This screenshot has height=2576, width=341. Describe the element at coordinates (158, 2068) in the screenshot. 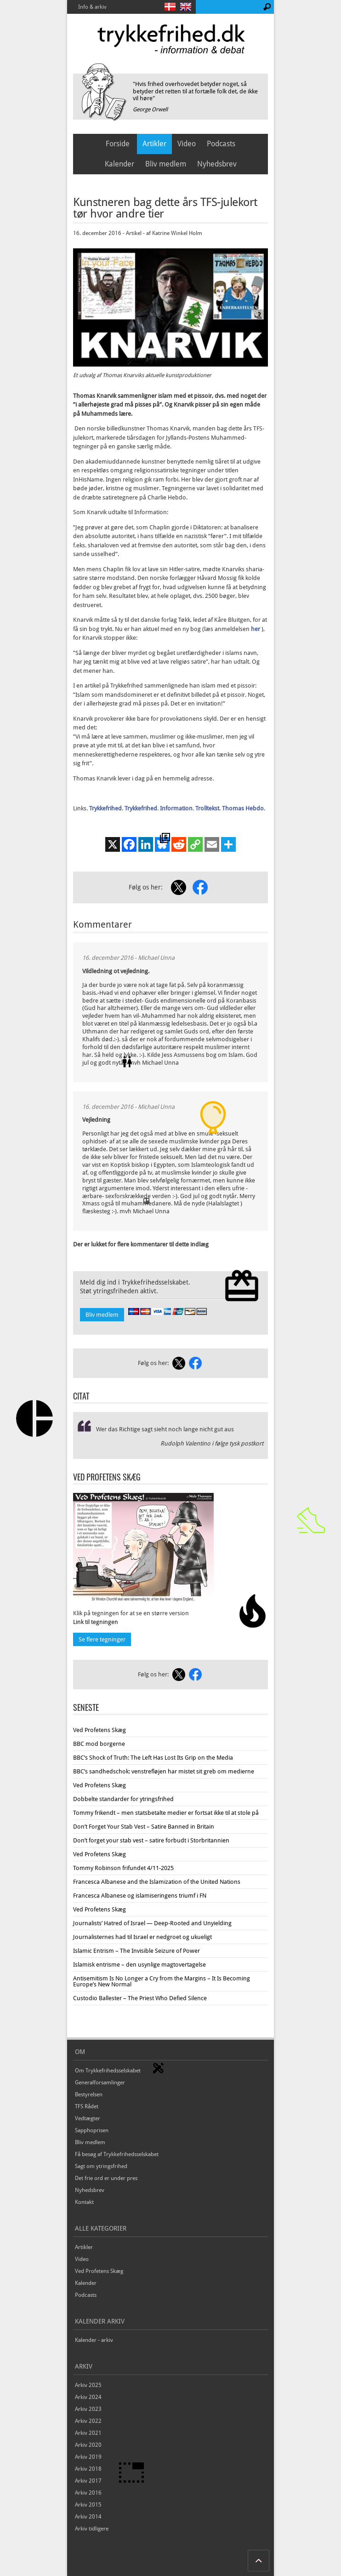

I see `access design tools or editing services` at that location.